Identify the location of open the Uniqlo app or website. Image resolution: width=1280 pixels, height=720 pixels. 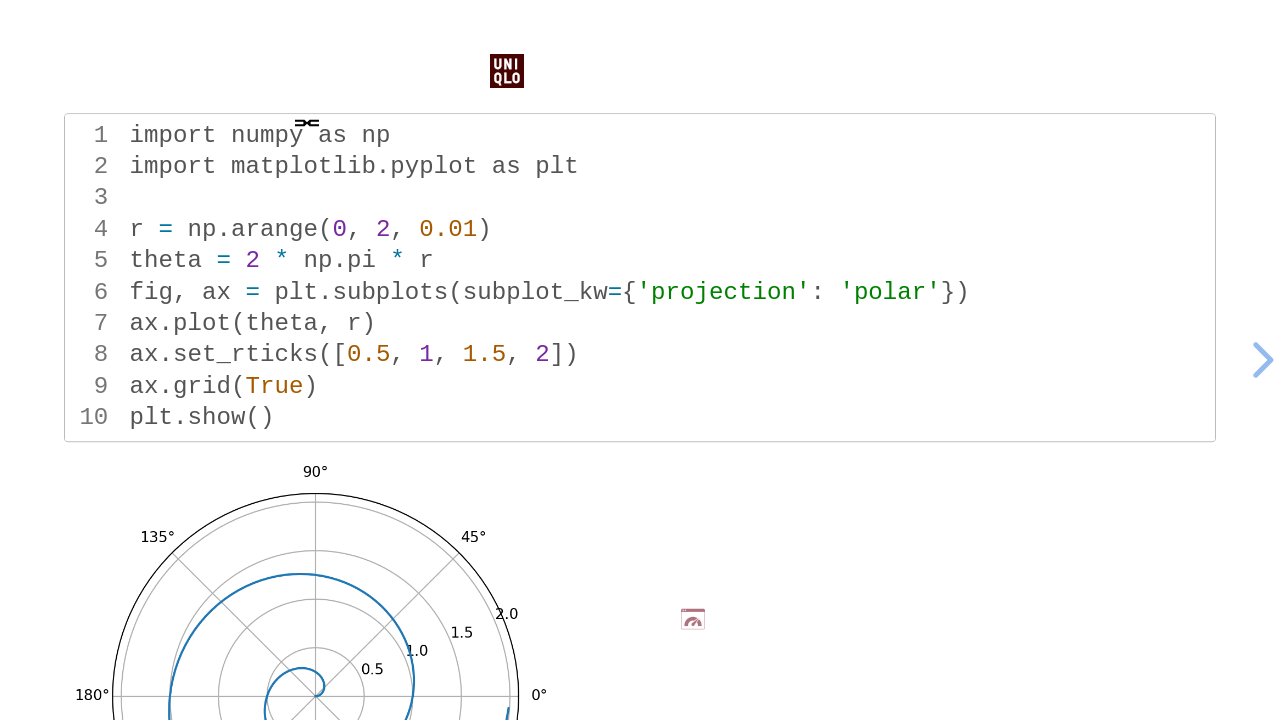
(507, 71).